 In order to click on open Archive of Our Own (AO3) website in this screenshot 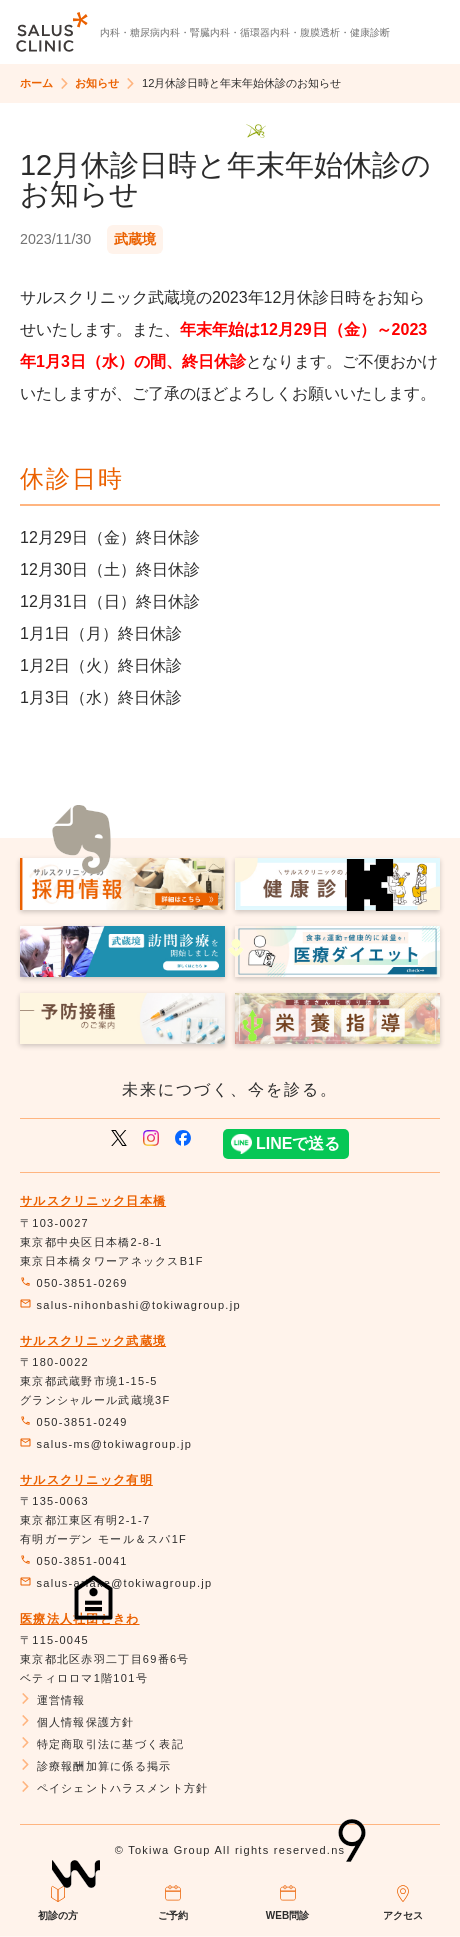, I will do `click(256, 131)`.